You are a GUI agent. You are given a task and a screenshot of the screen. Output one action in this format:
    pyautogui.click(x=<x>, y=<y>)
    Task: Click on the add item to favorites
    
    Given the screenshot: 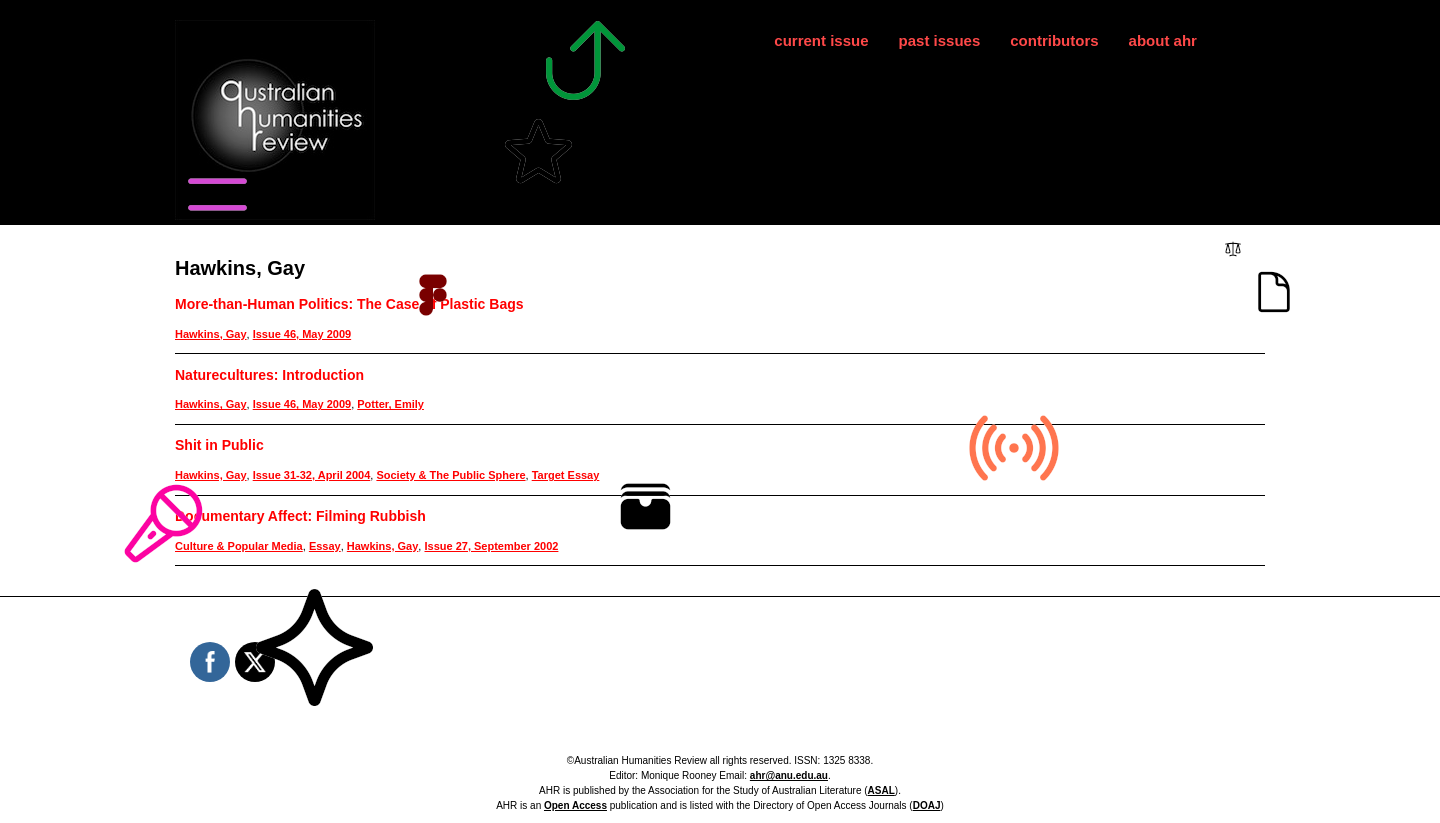 What is the action you would take?
    pyautogui.click(x=538, y=151)
    